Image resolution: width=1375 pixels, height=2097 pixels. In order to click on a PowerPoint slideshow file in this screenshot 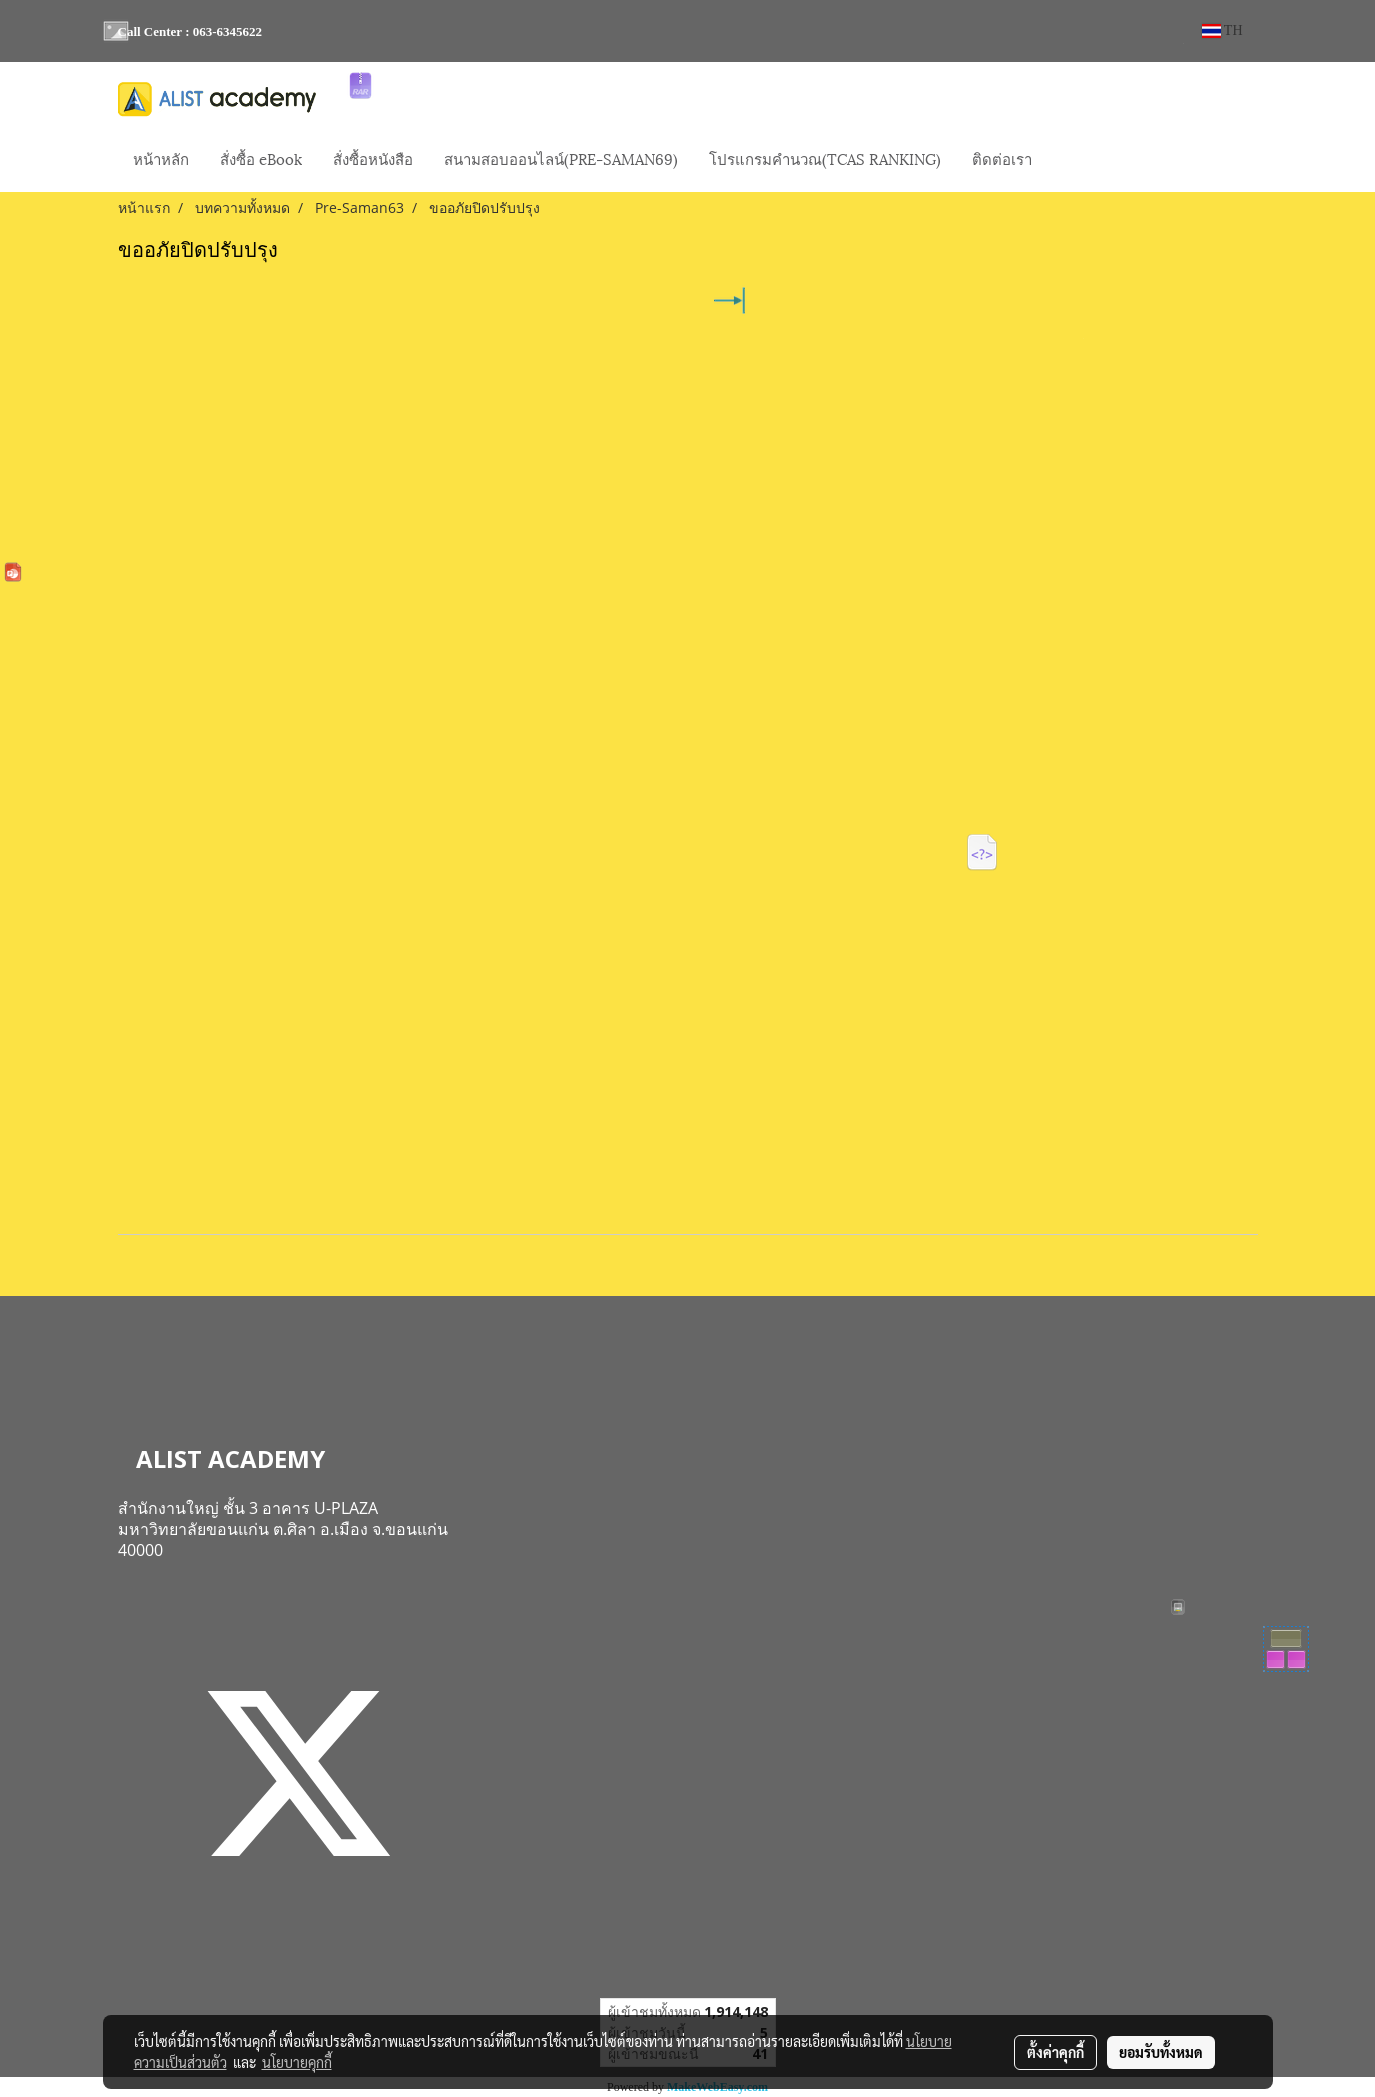, I will do `click(13, 572)`.